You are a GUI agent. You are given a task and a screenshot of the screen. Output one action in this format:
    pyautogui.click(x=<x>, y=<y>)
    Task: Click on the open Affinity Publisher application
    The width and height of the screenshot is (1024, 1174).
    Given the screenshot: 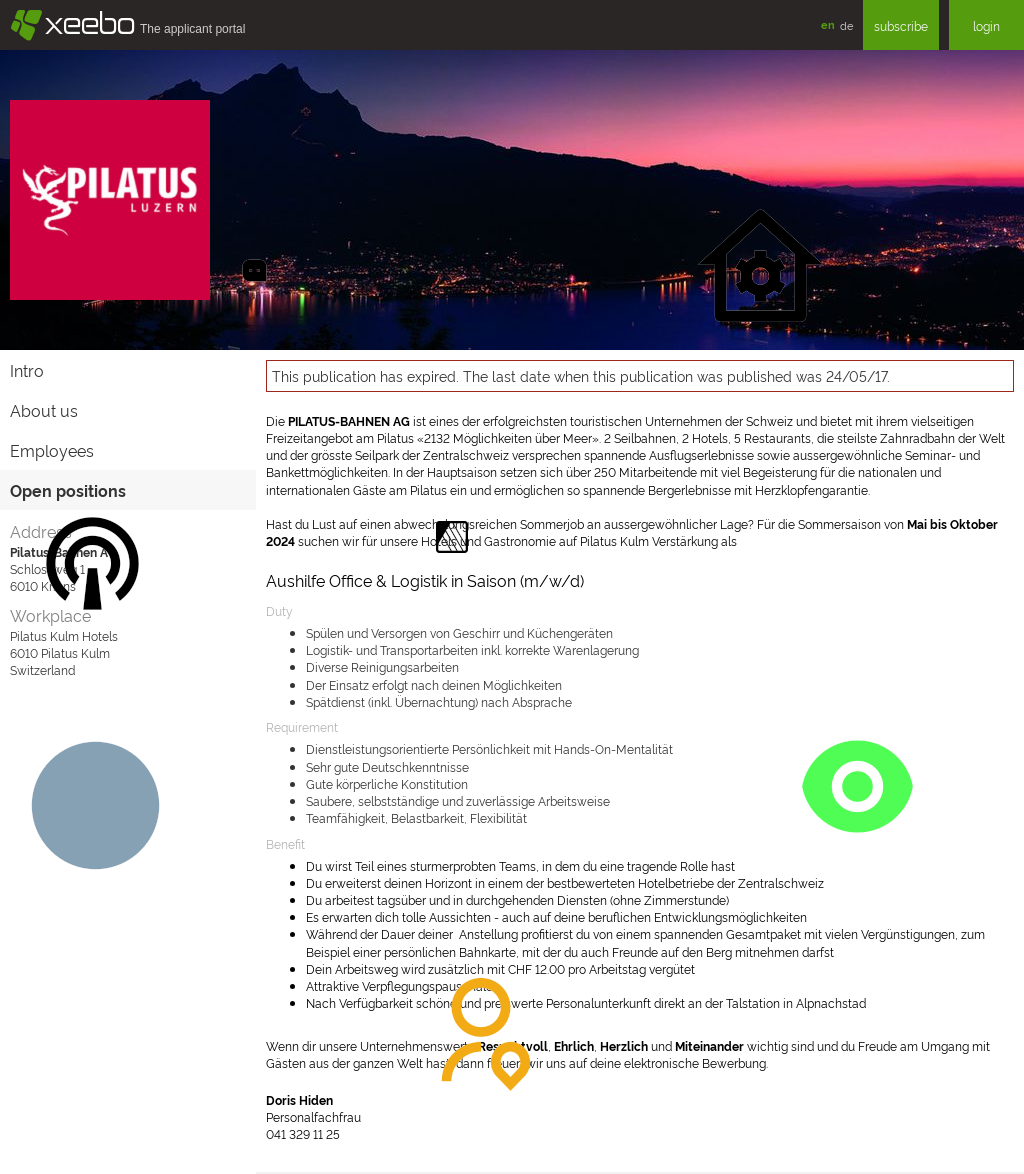 What is the action you would take?
    pyautogui.click(x=452, y=537)
    